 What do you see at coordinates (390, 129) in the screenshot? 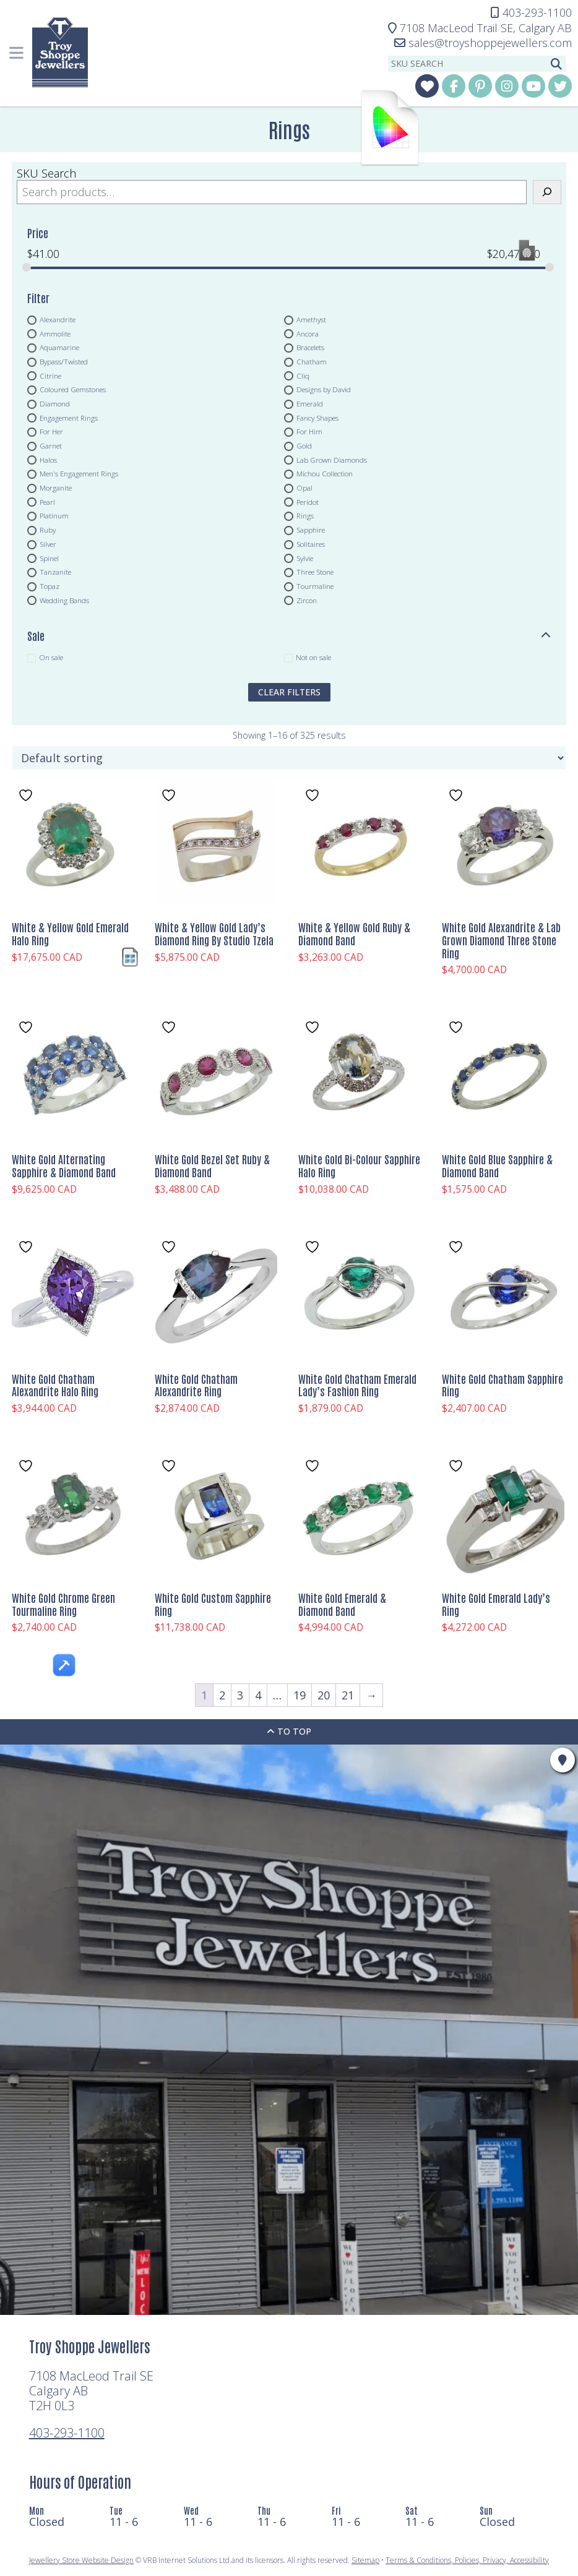
I see `open color sync profile settings` at bounding box center [390, 129].